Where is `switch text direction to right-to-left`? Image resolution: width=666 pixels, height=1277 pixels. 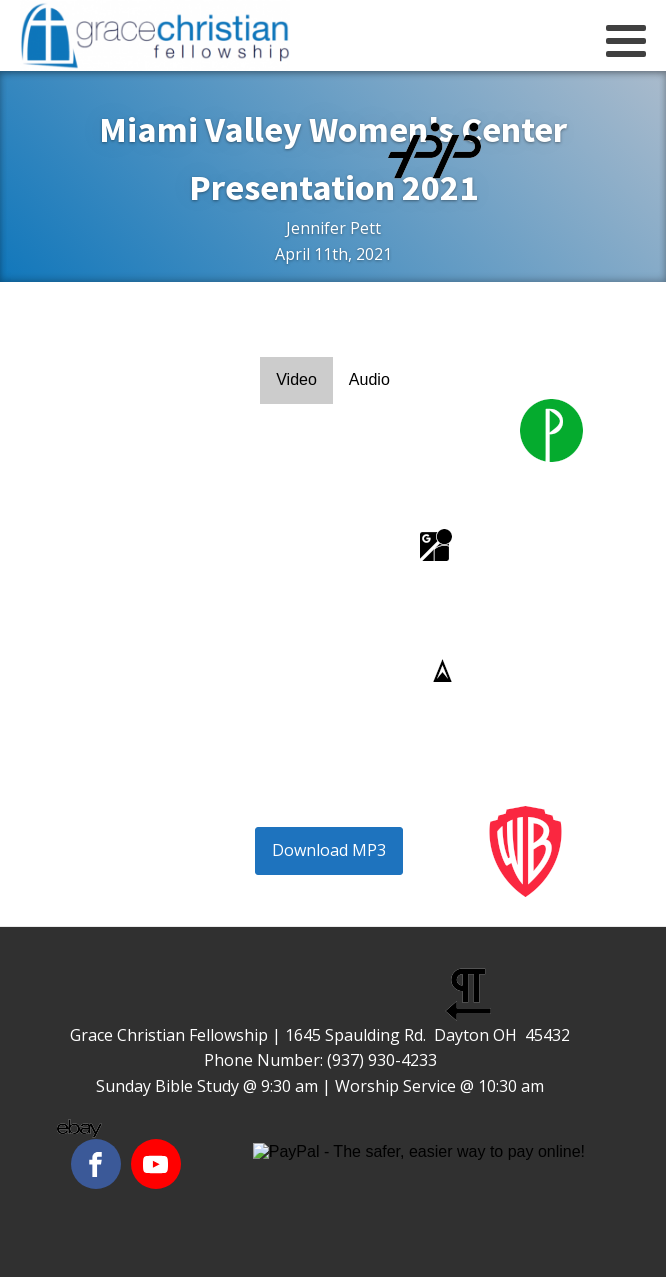 switch text direction to right-to-left is located at coordinates (471, 994).